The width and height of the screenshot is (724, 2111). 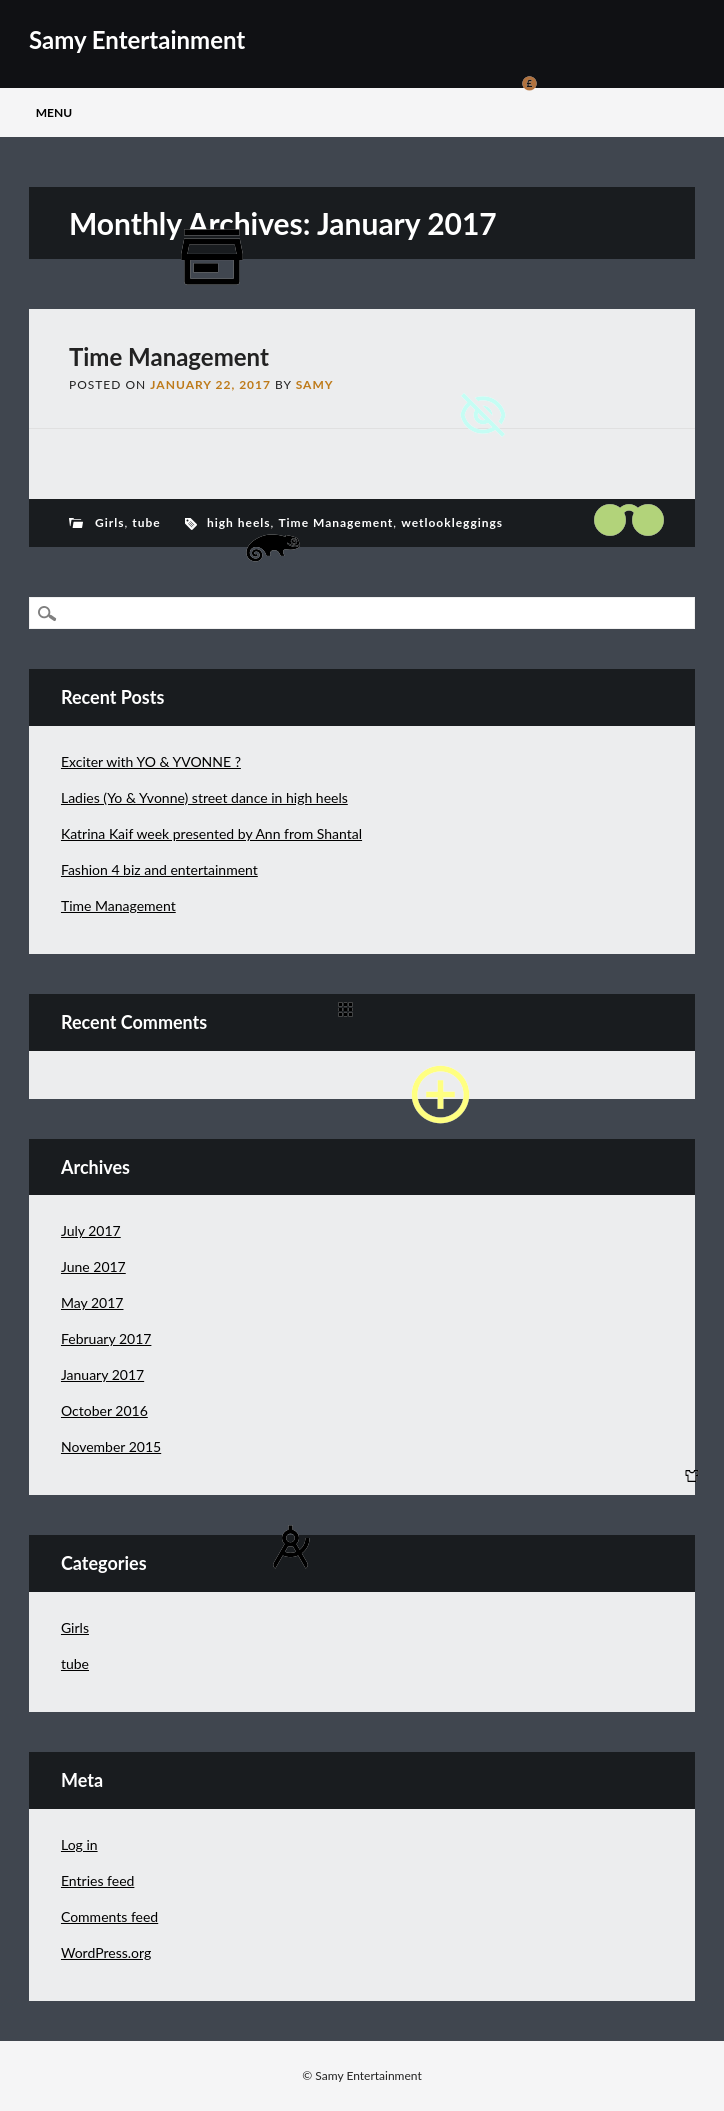 What do you see at coordinates (629, 520) in the screenshot?
I see `enable reading mode` at bounding box center [629, 520].